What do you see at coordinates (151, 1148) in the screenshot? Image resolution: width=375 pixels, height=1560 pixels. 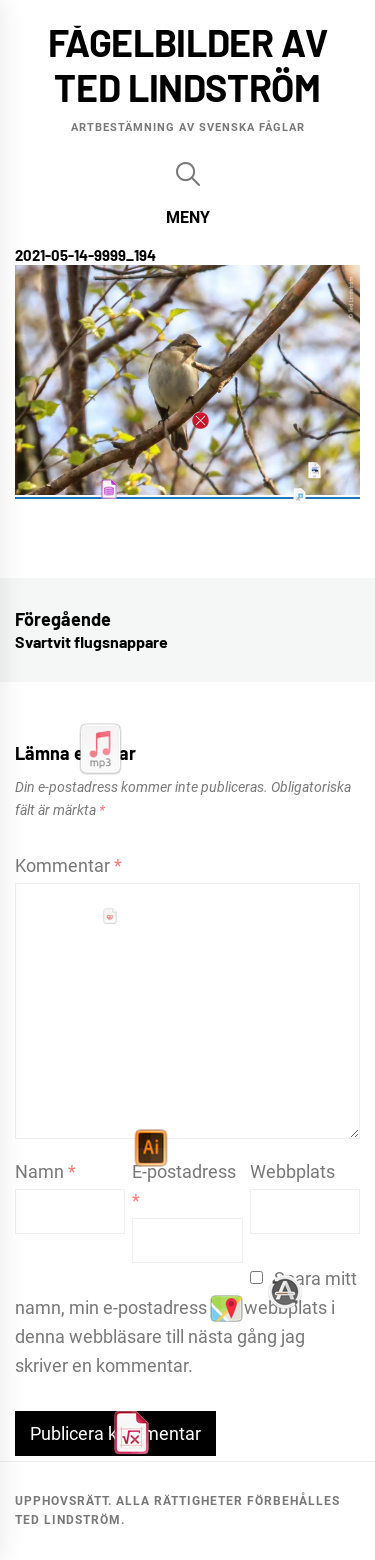 I see `open an Adobe Illustrator file` at bounding box center [151, 1148].